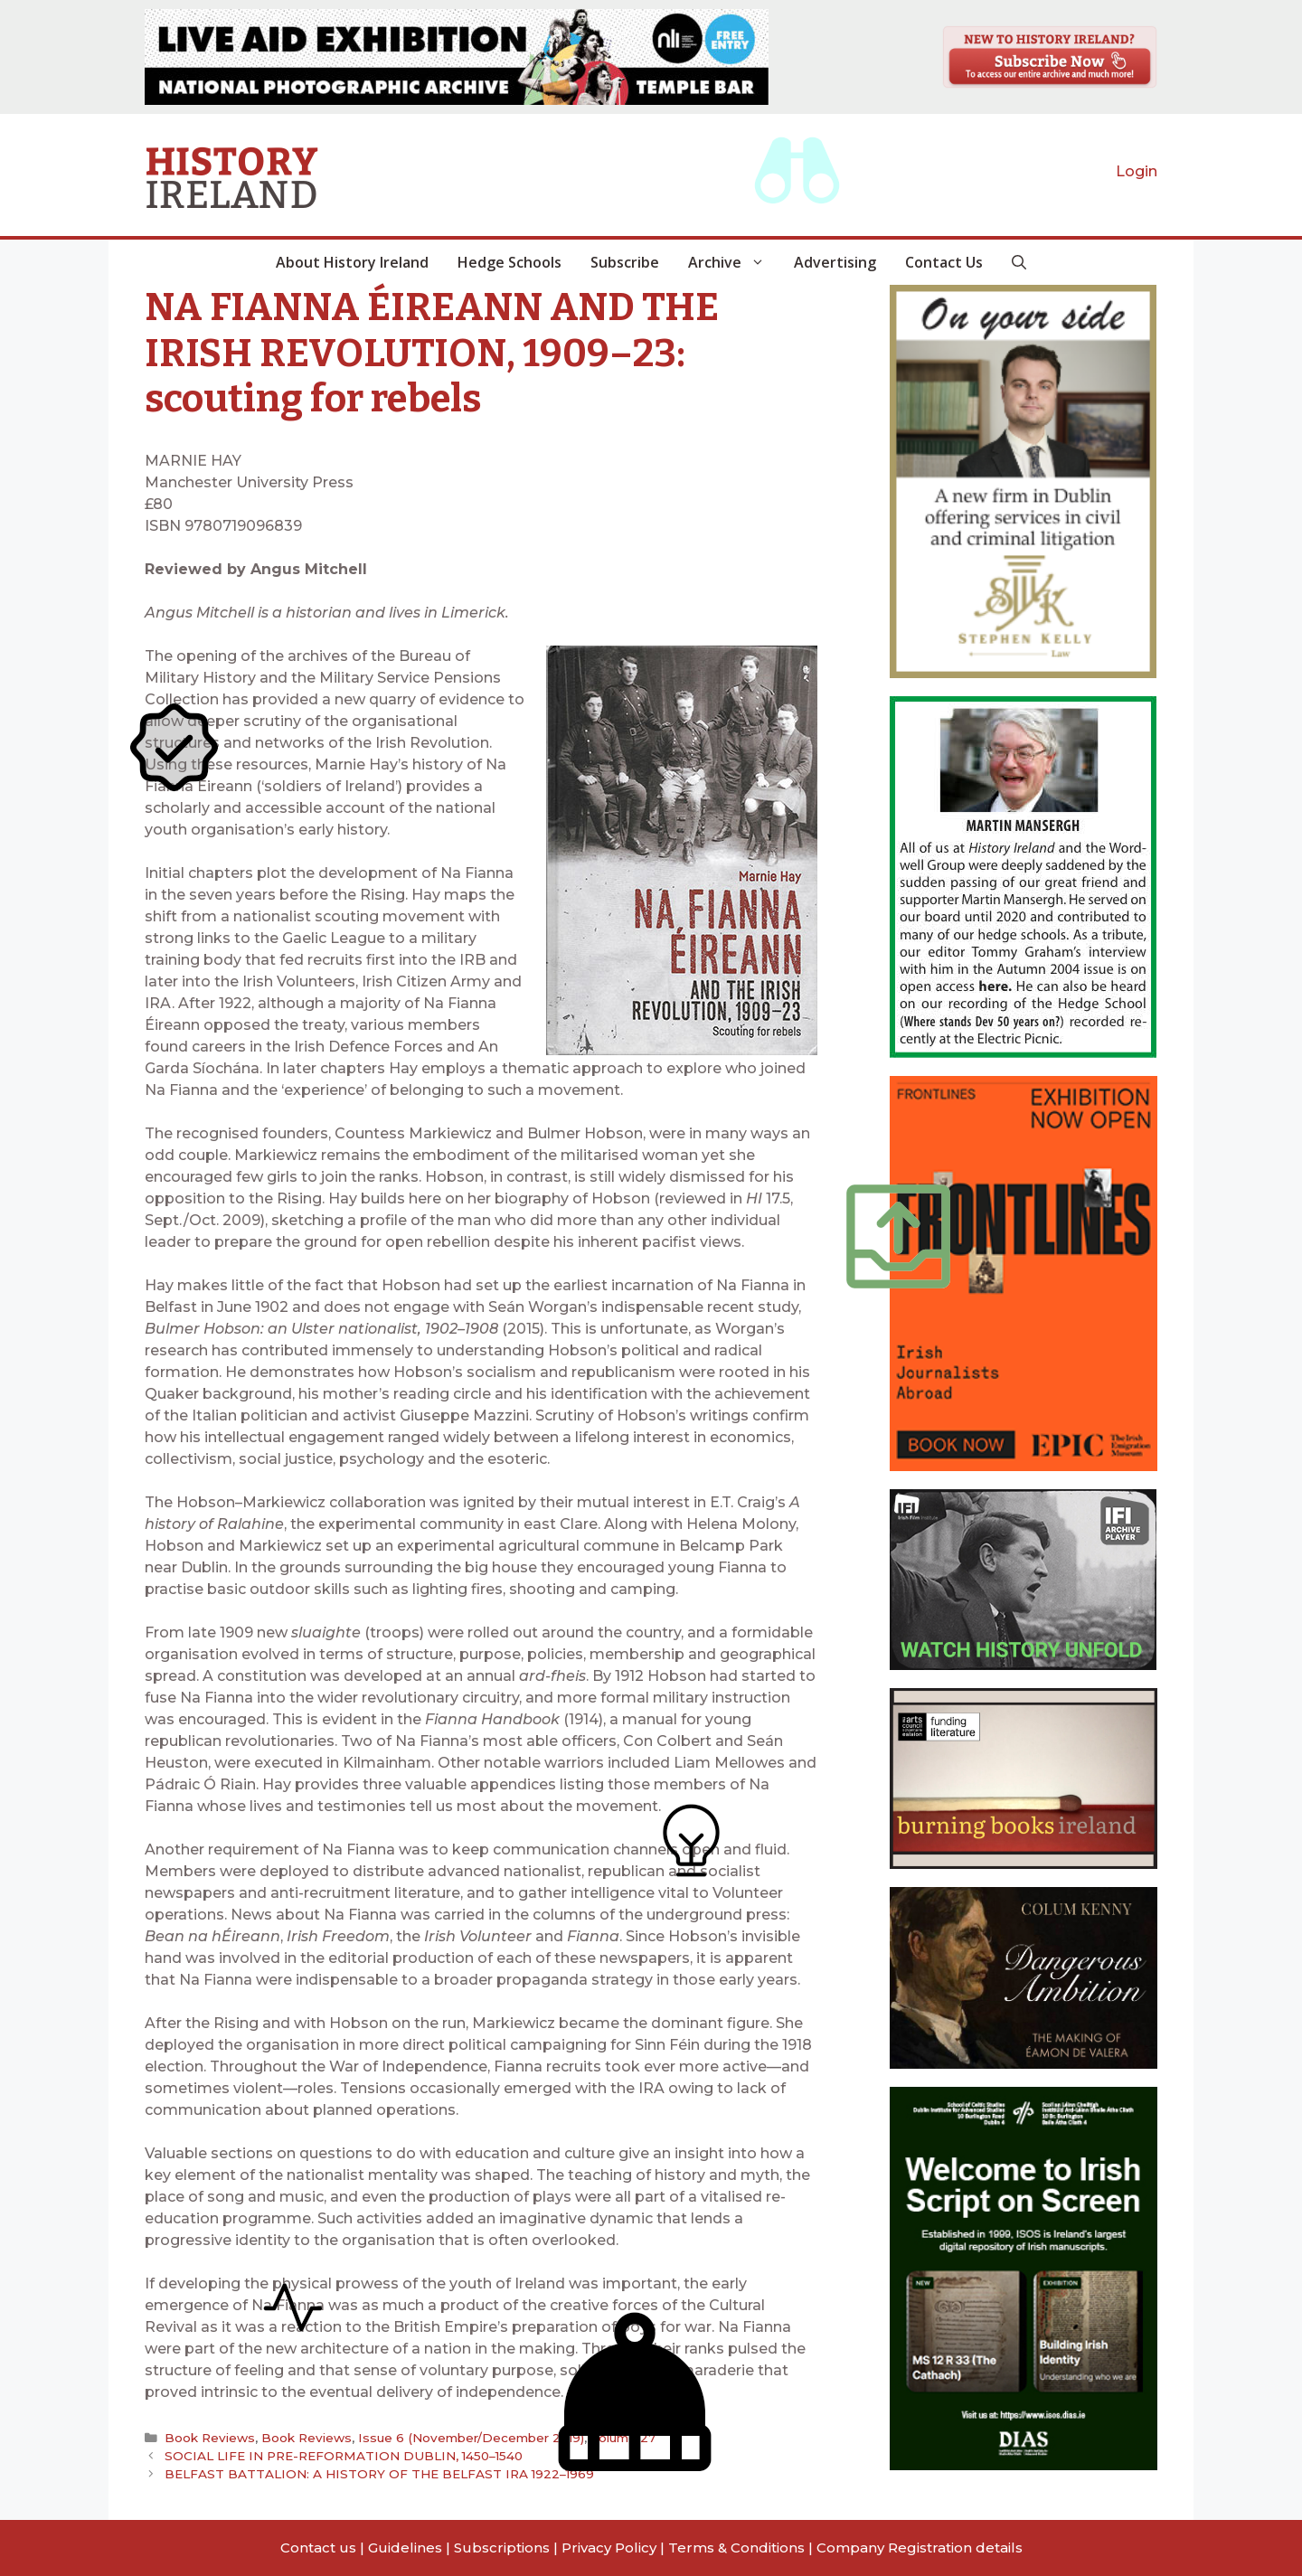 The width and height of the screenshot is (1302, 2576). I want to click on upload a file from your device, so click(898, 1236).